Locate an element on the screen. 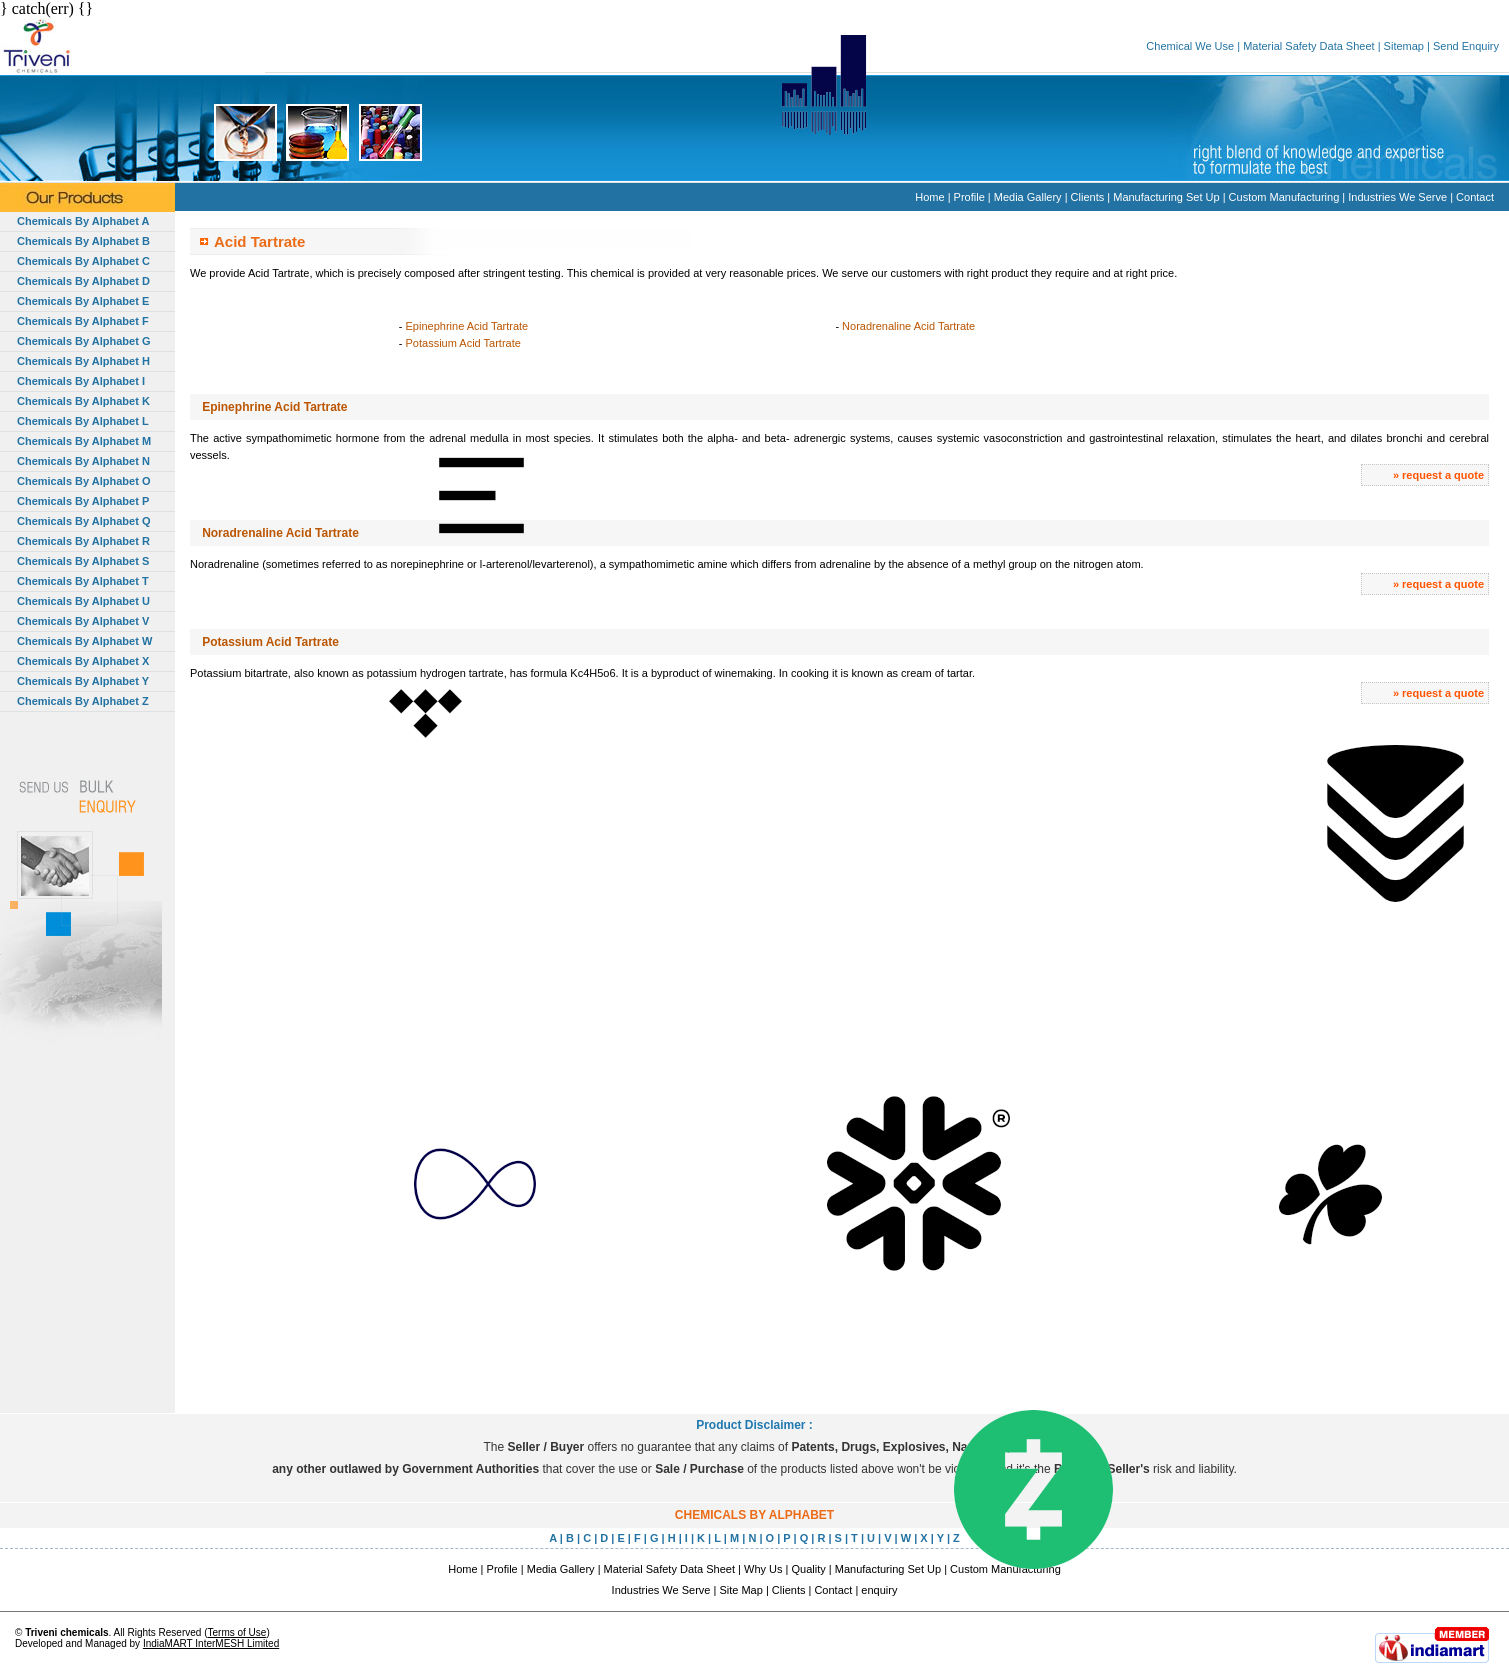  VictoriaMetrics logo is located at coordinates (1395, 823).